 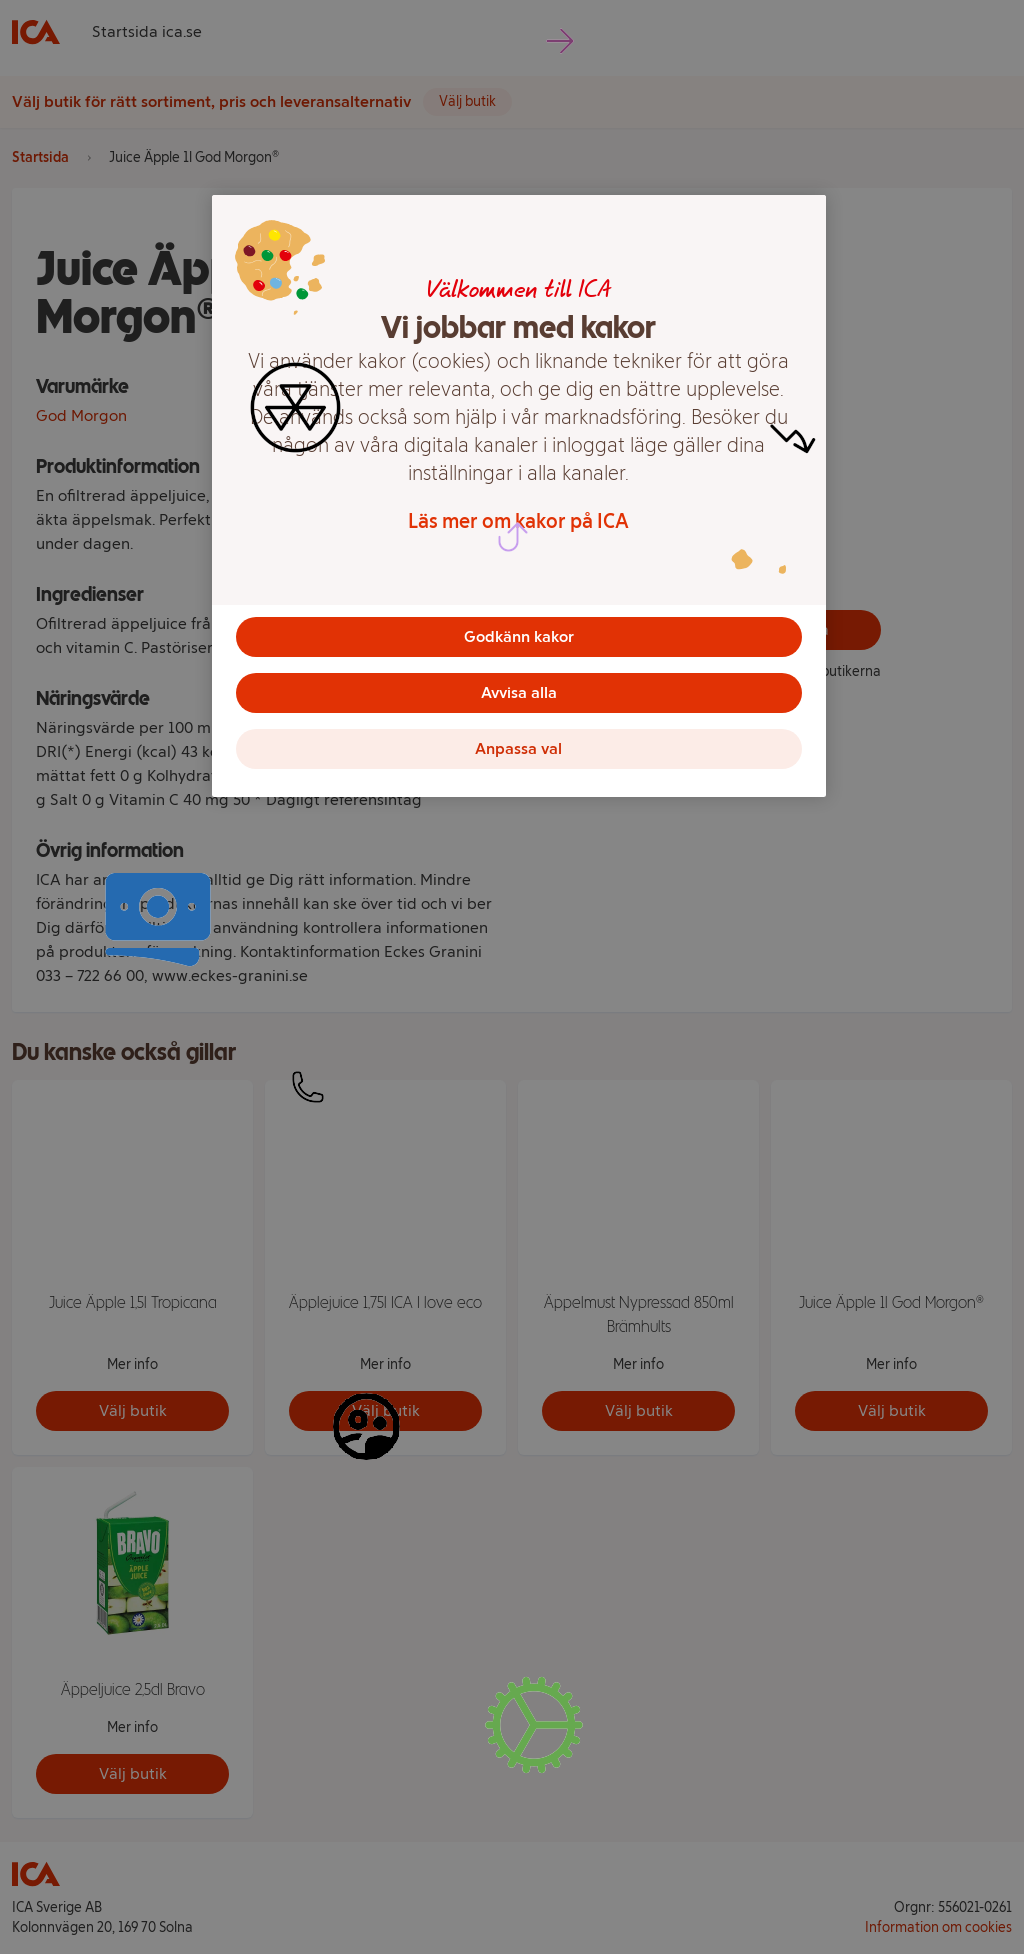 I want to click on view supervised or managed user accounts, so click(x=366, y=1426).